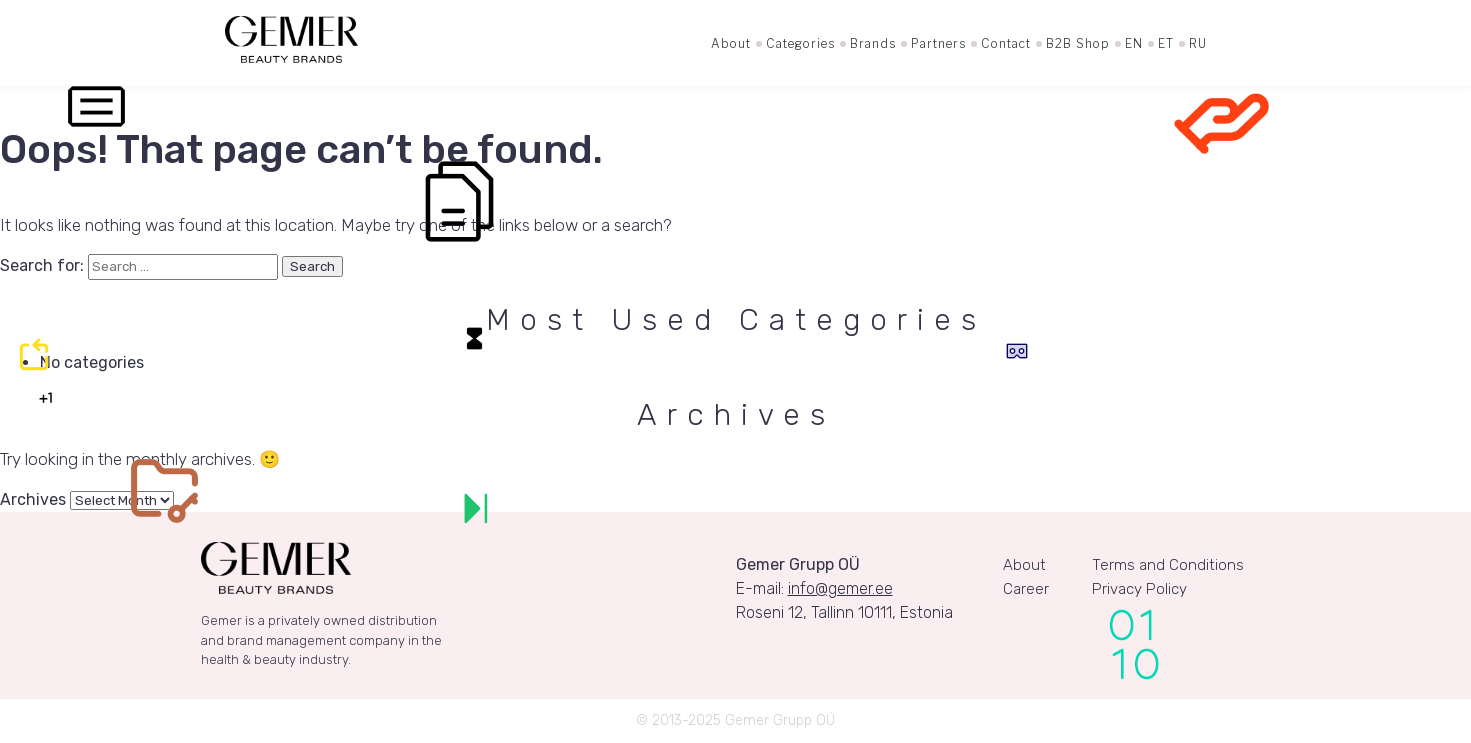 The width and height of the screenshot is (1471, 743). I want to click on skip to next track or item, so click(476, 508).